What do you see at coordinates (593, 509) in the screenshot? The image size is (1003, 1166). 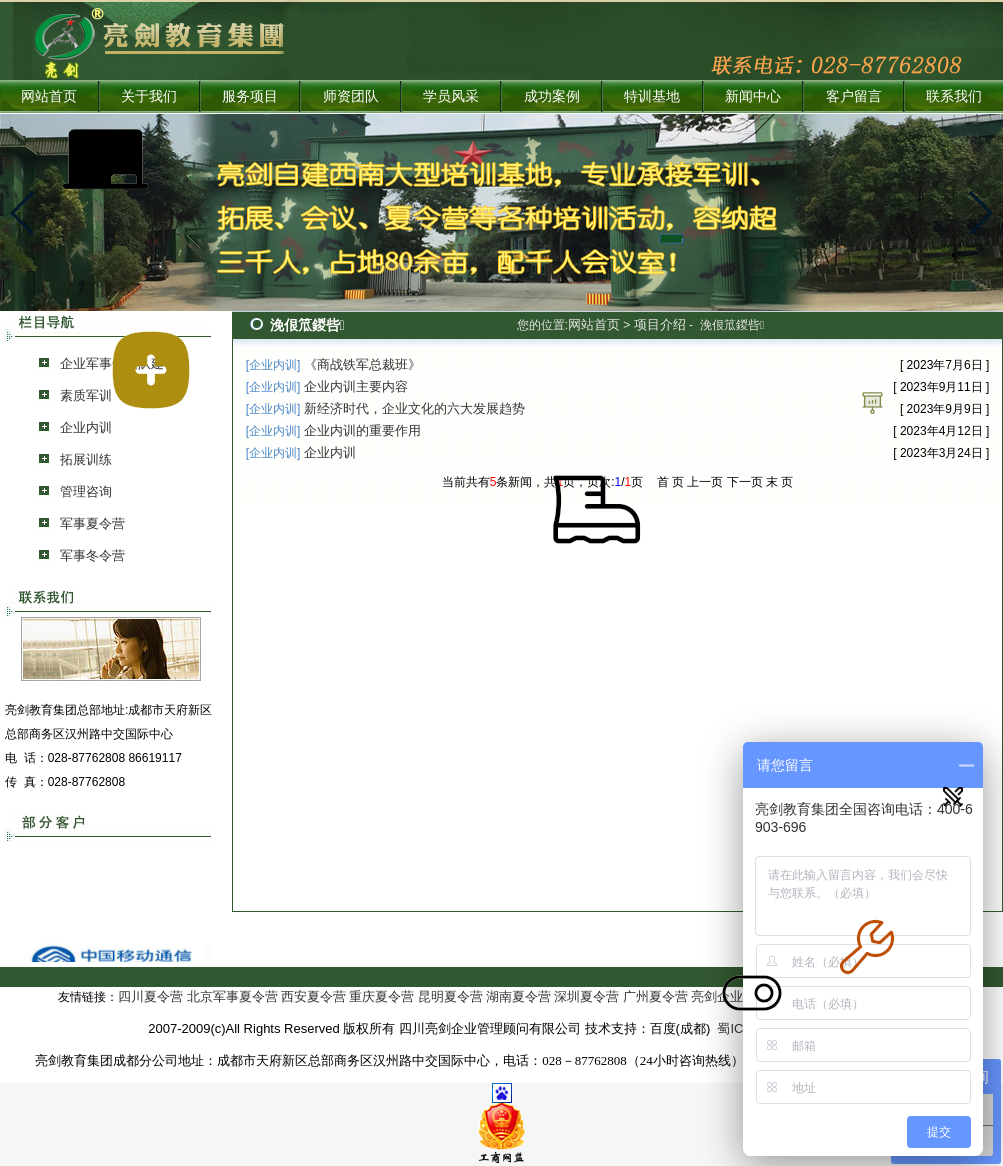 I see `select footwear or boot category` at bounding box center [593, 509].